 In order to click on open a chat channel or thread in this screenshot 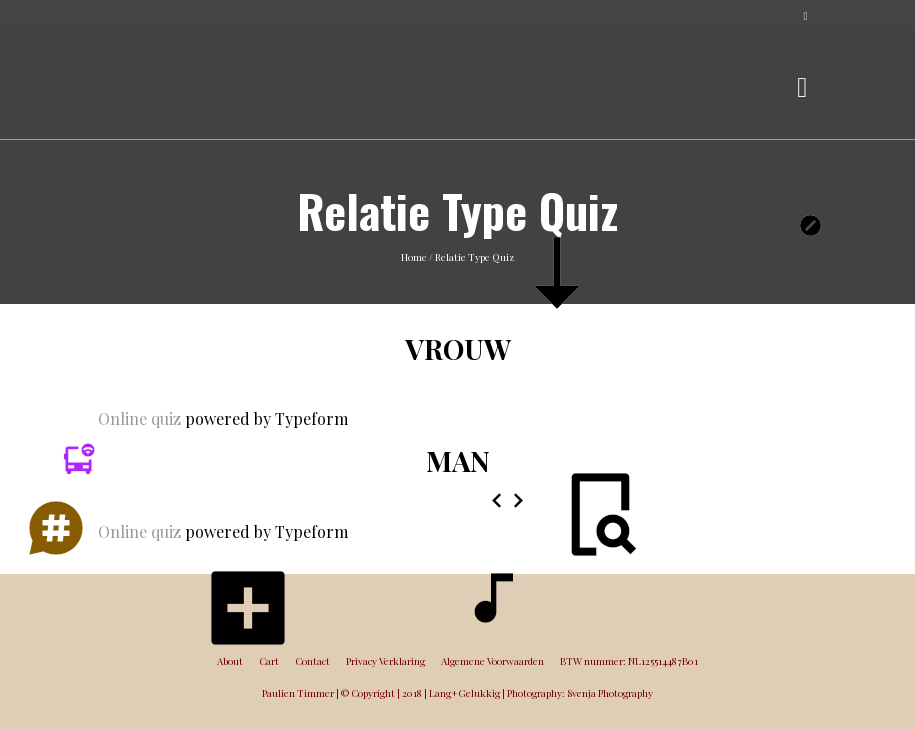, I will do `click(56, 528)`.